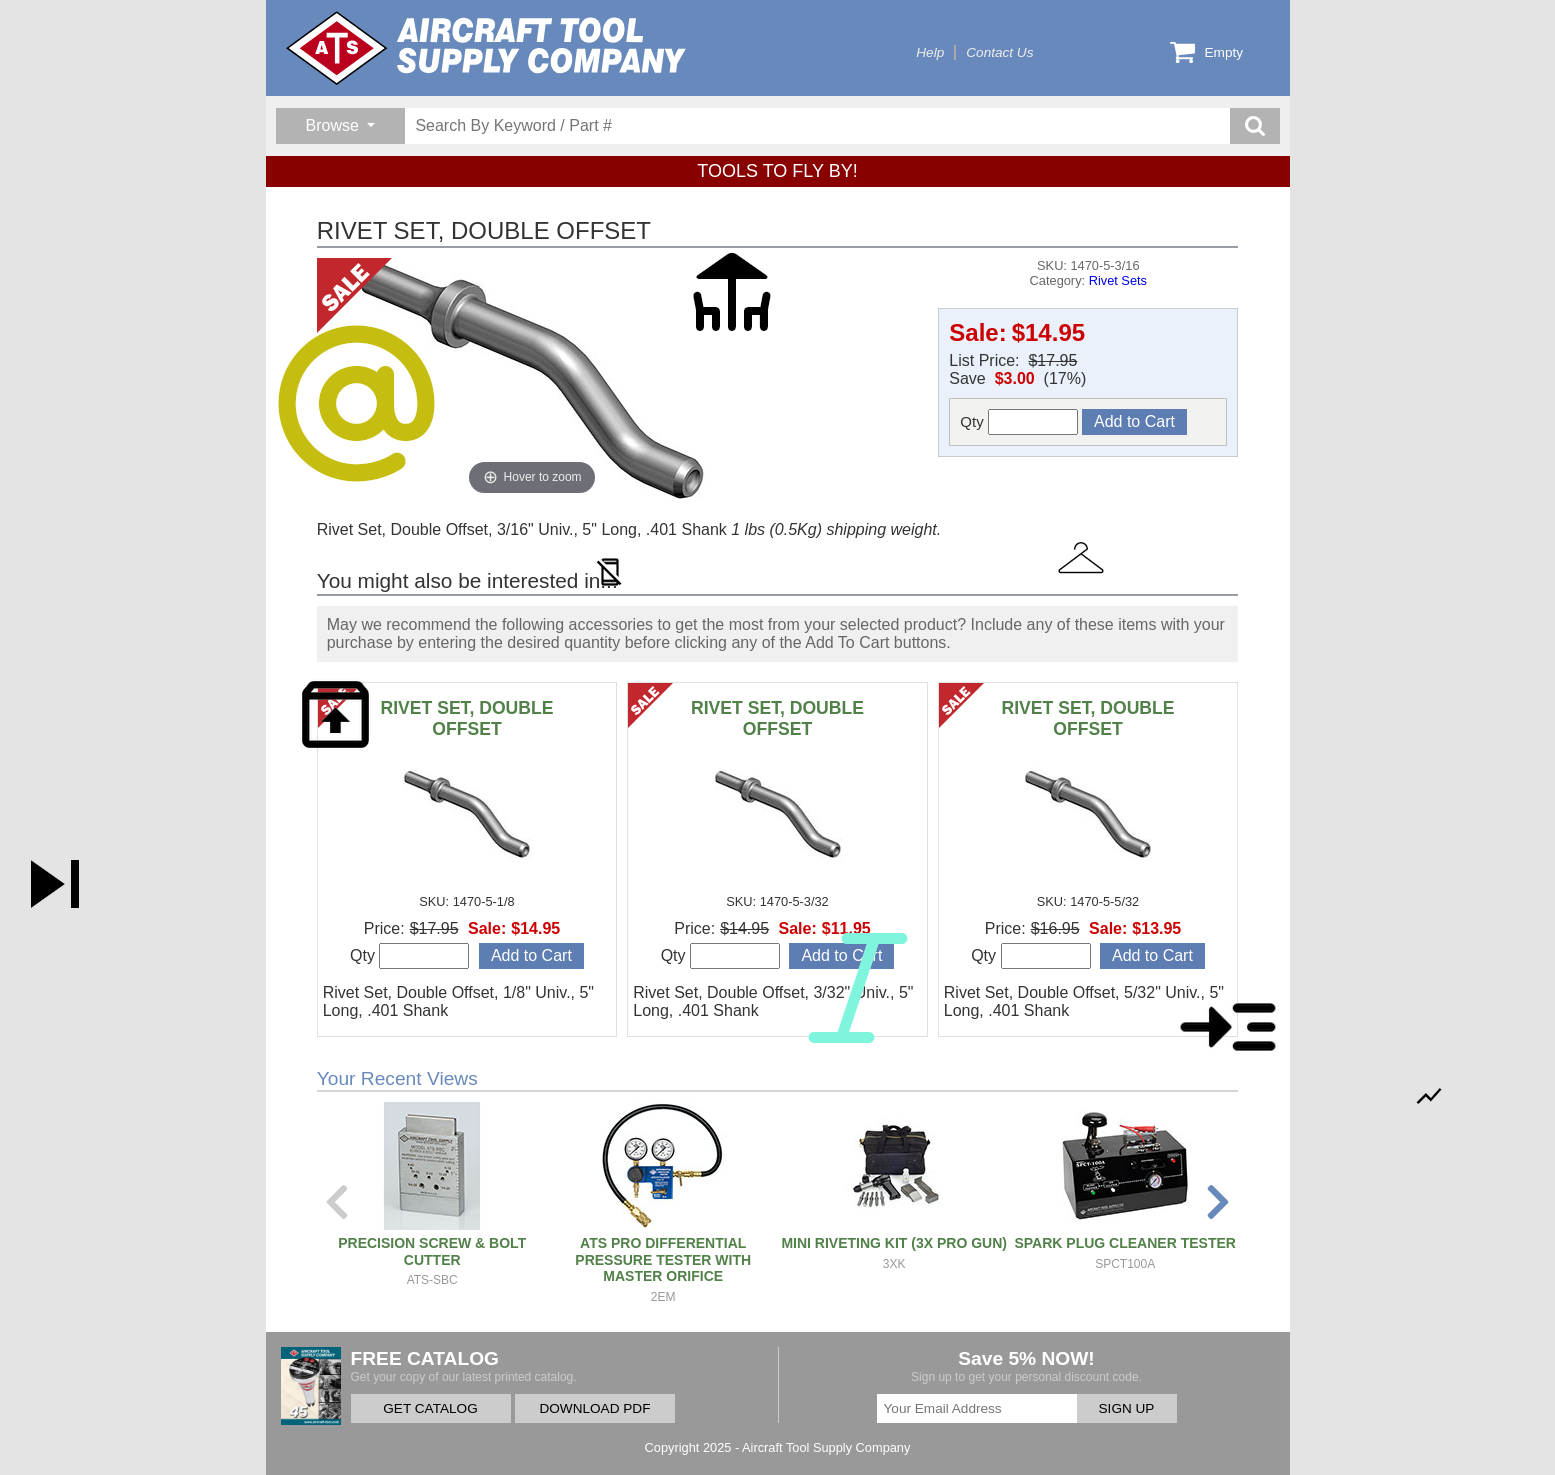 The height and width of the screenshot is (1475, 1555). What do you see at coordinates (1081, 560) in the screenshot?
I see `access your wardrobe or closet` at bounding box center [1081, 560].